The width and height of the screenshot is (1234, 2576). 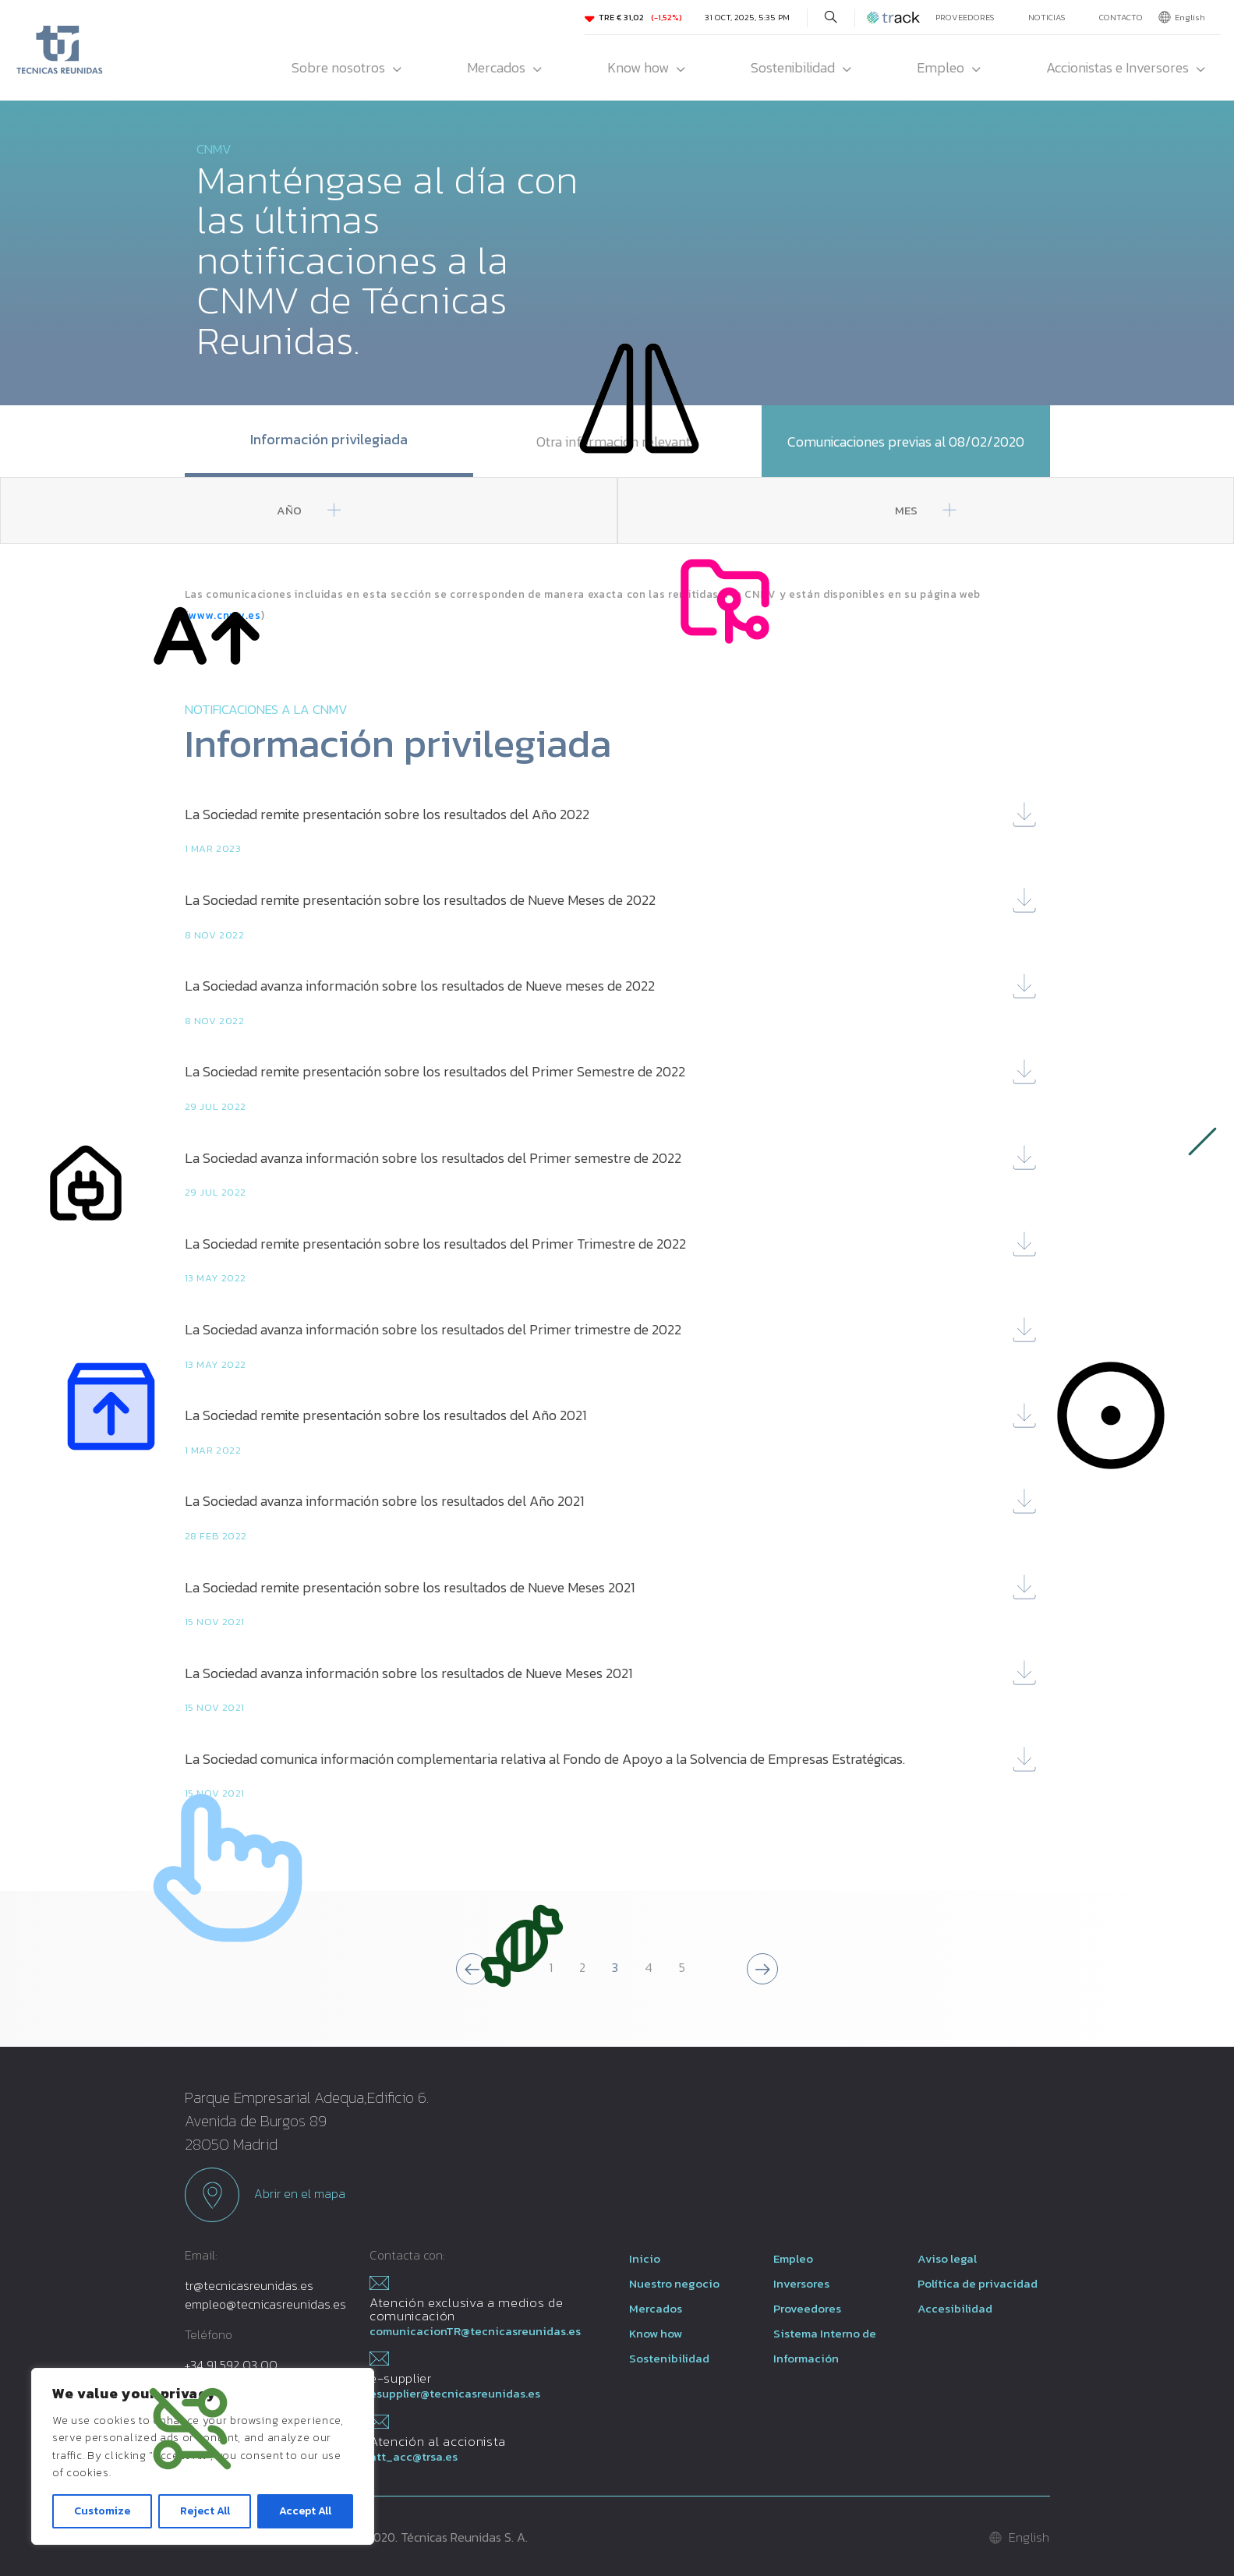 I want to click on access smart home power settings, so click(x=86, y=1185).